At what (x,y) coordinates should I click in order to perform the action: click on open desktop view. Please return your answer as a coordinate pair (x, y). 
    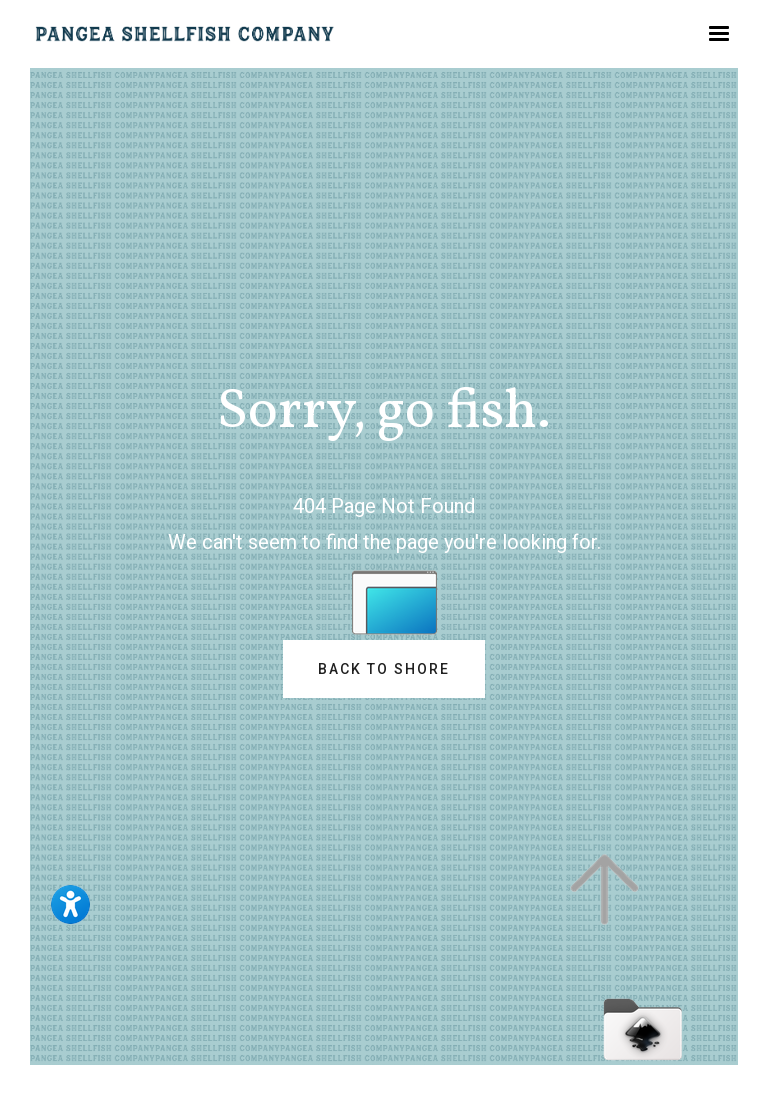
    Looking at the image, I should click on (394, 602).